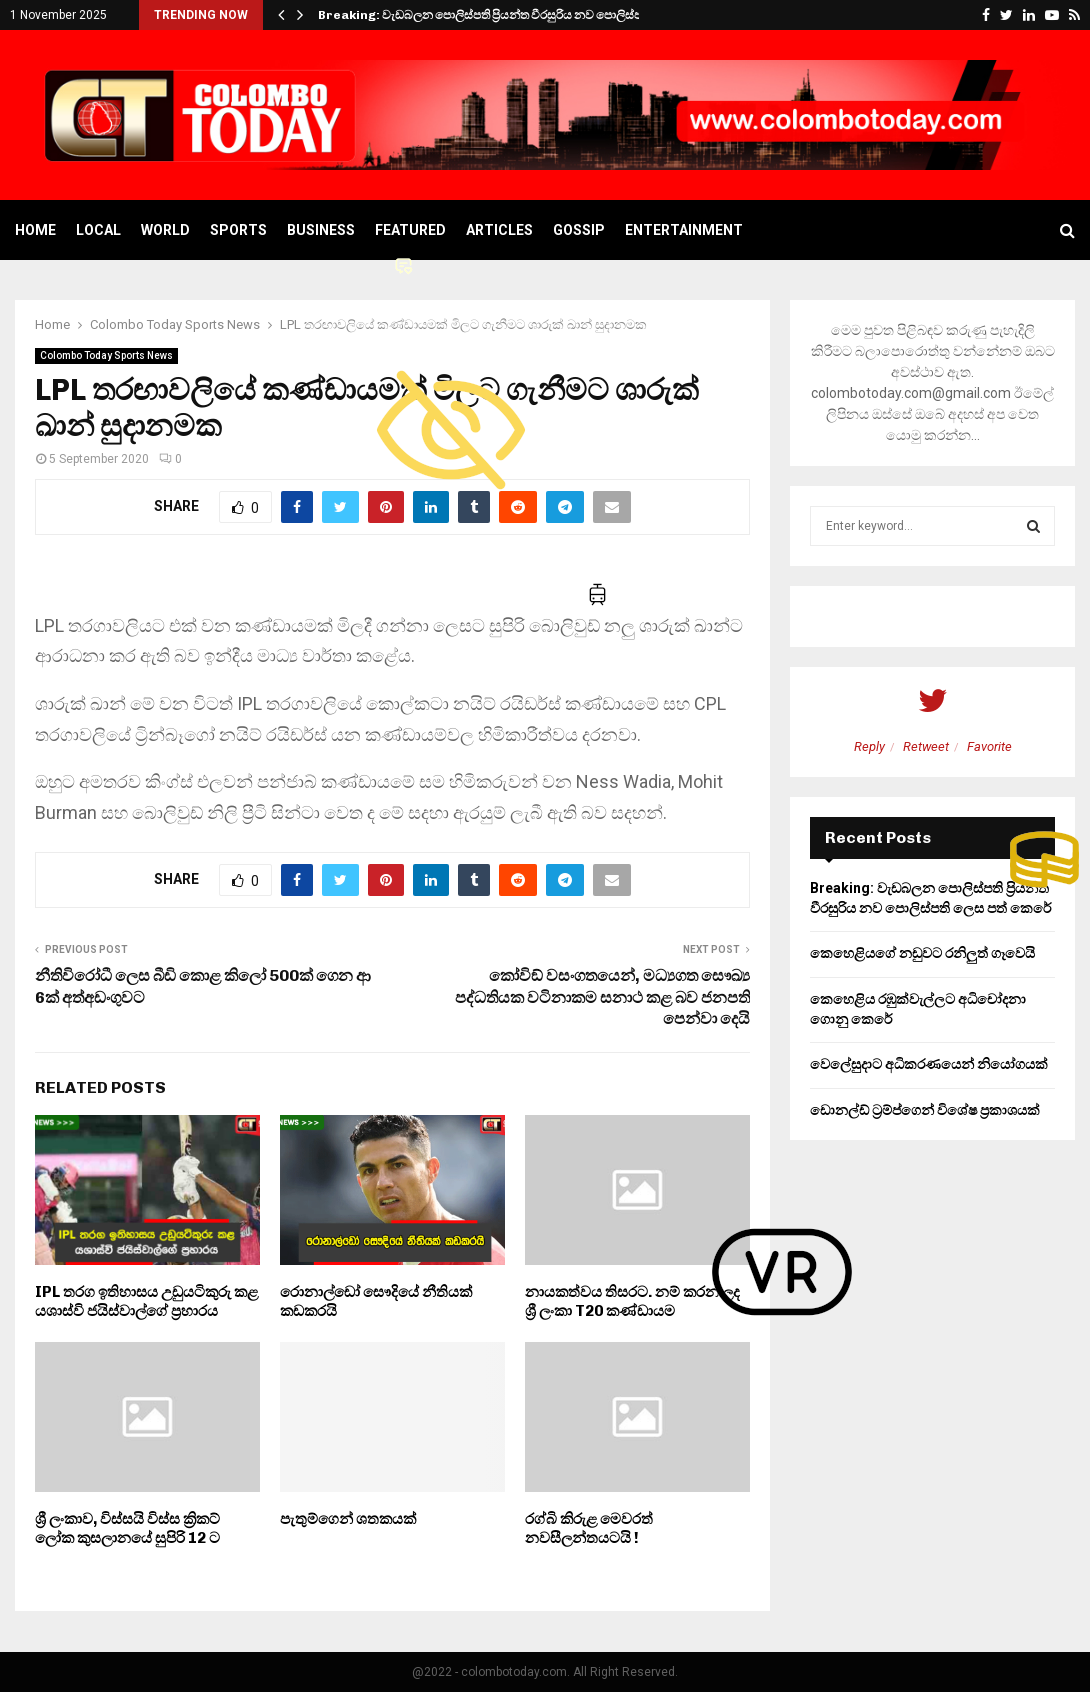 This screenshot has height=1692, width=1090. I want to click on CakePHP framework logo, so click(1044, 859).